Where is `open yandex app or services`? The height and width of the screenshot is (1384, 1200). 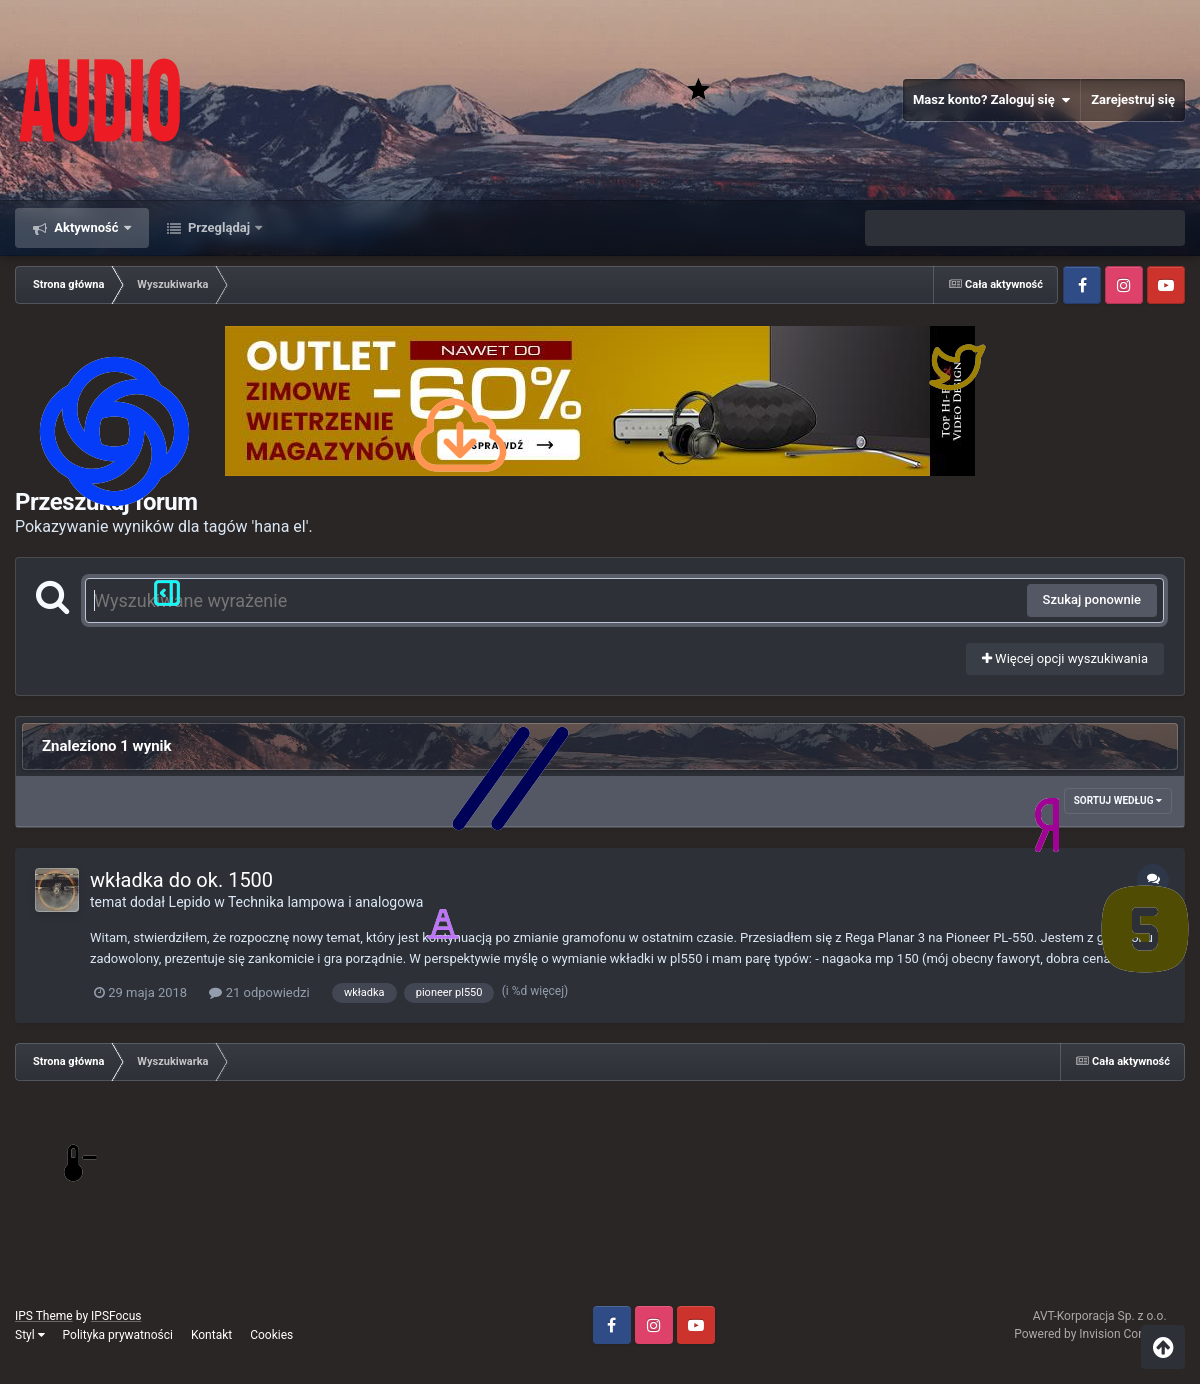 open yandex app or services is located at coordinates (1047, 825).